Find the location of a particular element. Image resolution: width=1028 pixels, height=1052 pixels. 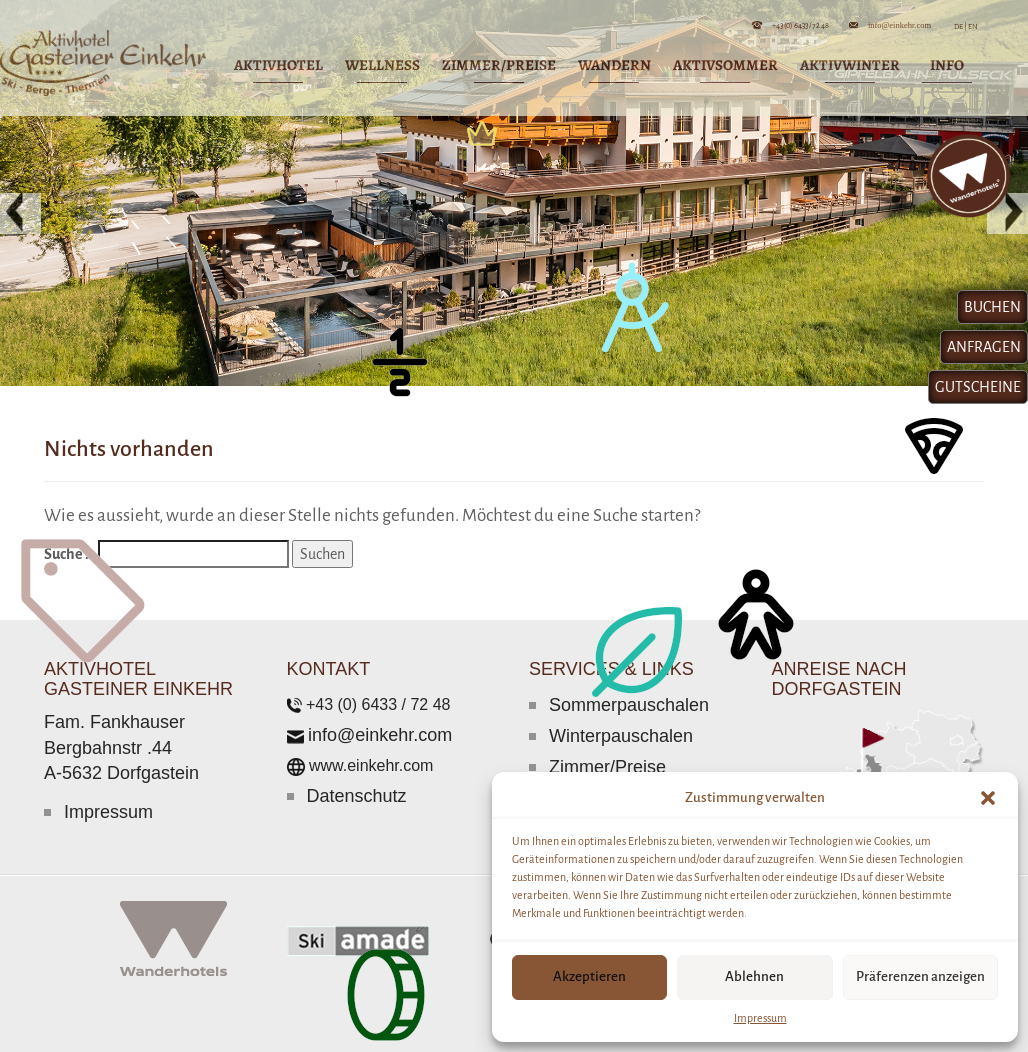

browse food or pizza delivery options is located at coordinates (934, 445).